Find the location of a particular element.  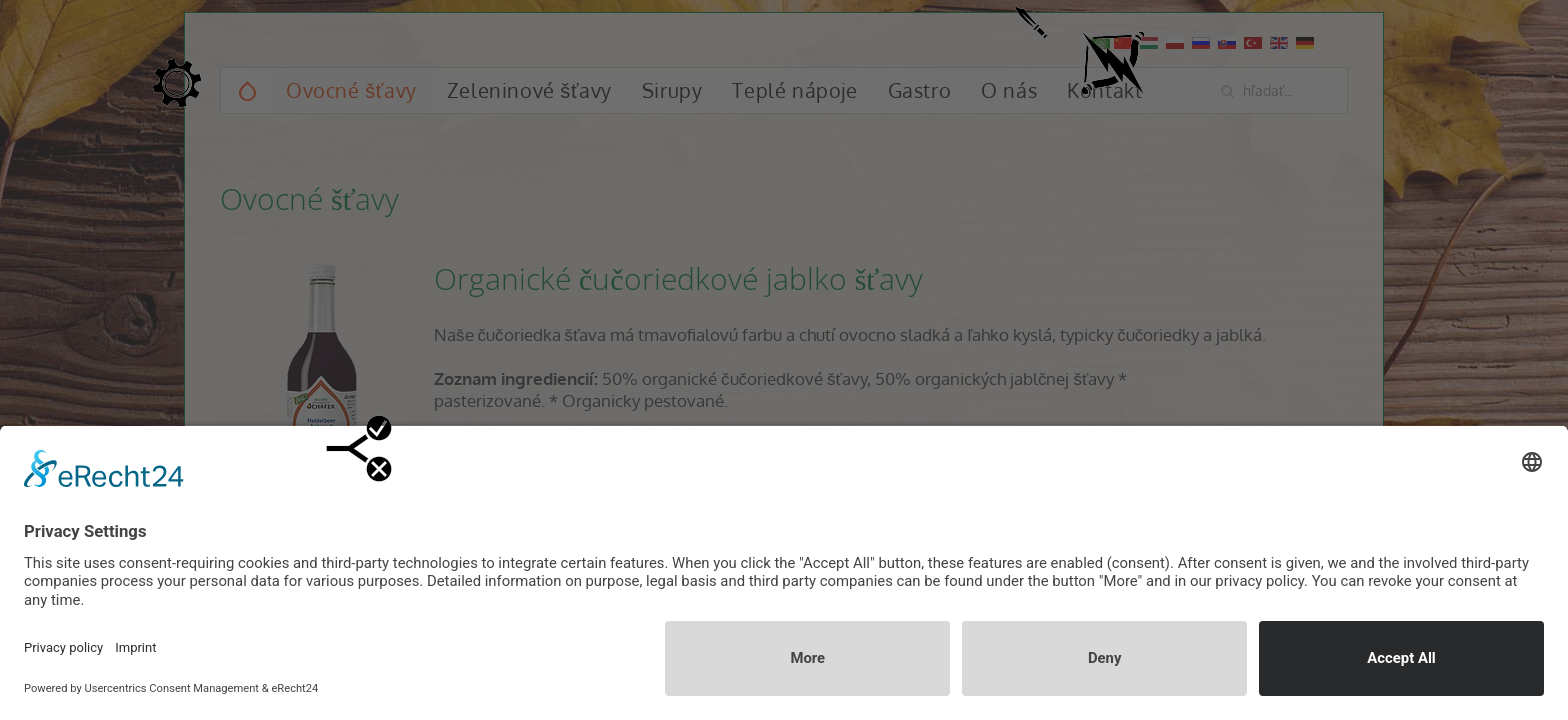

equip lightning bow weapon is located at coordinates (1113, 63).